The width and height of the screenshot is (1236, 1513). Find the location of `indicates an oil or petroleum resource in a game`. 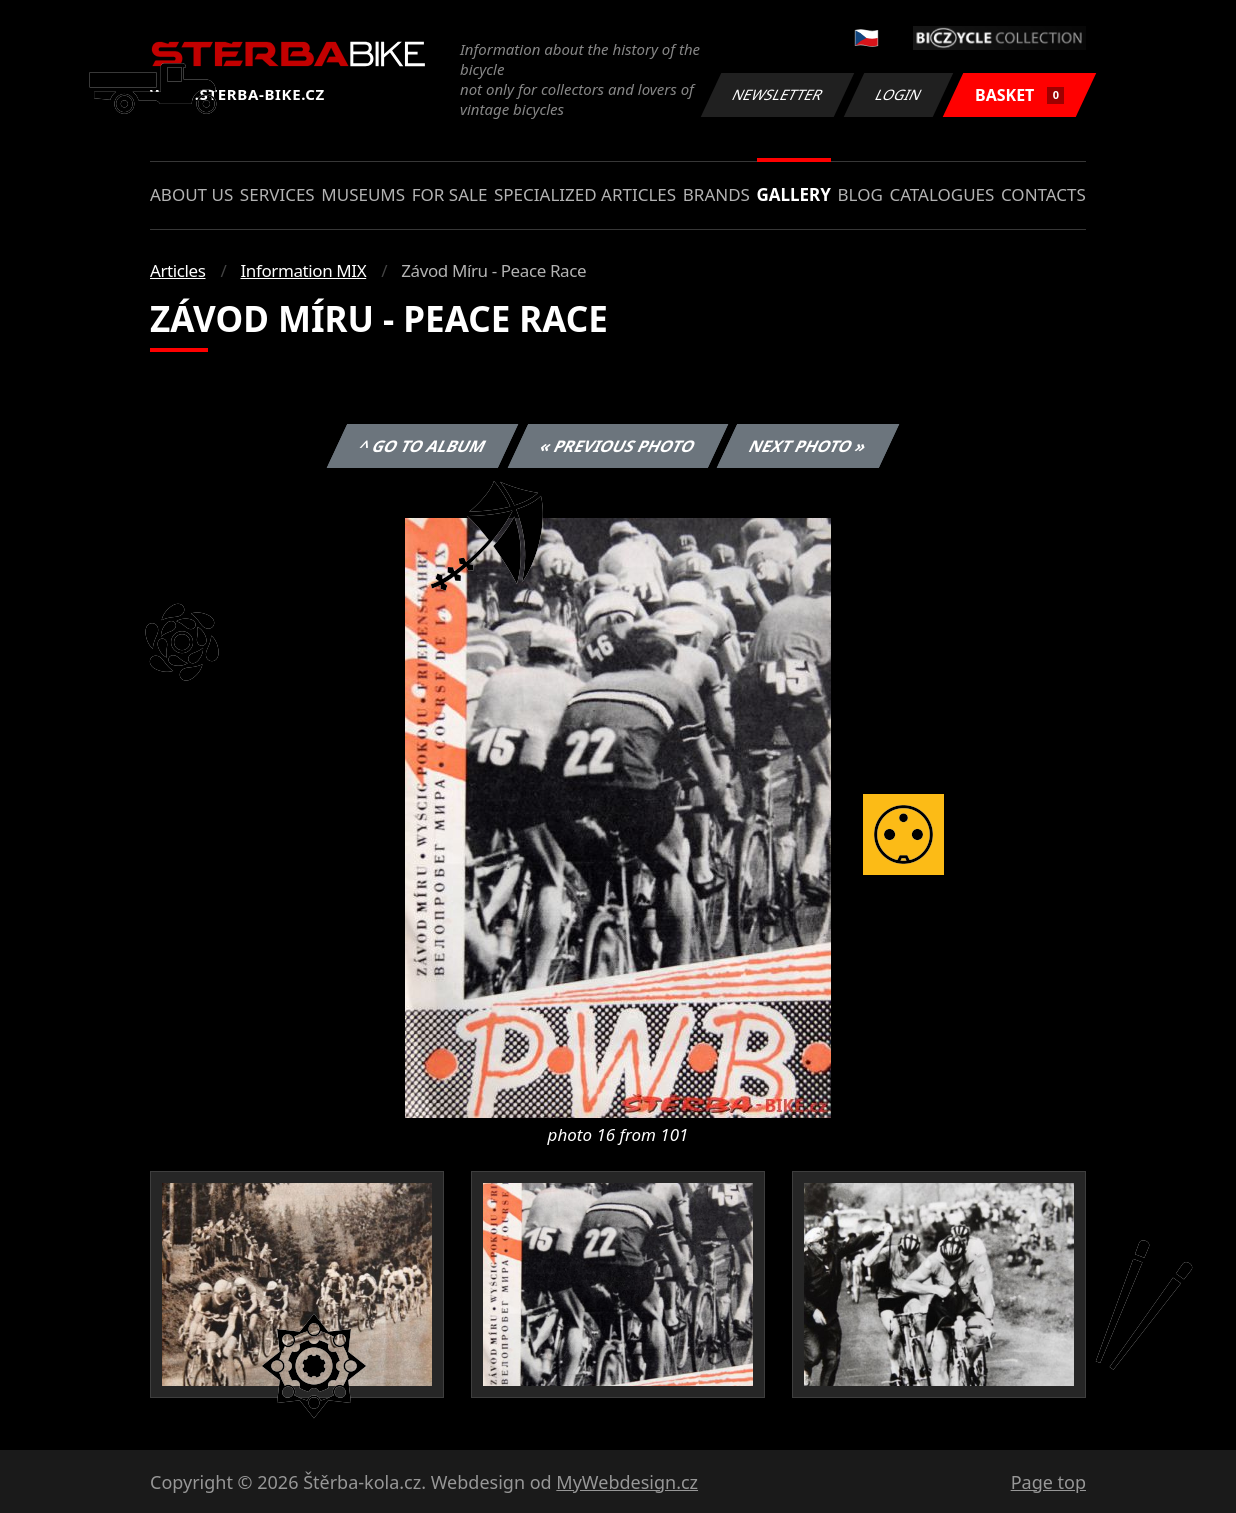

indicates an oil or petroleum resource in a game is located at coordinates (182, 642).